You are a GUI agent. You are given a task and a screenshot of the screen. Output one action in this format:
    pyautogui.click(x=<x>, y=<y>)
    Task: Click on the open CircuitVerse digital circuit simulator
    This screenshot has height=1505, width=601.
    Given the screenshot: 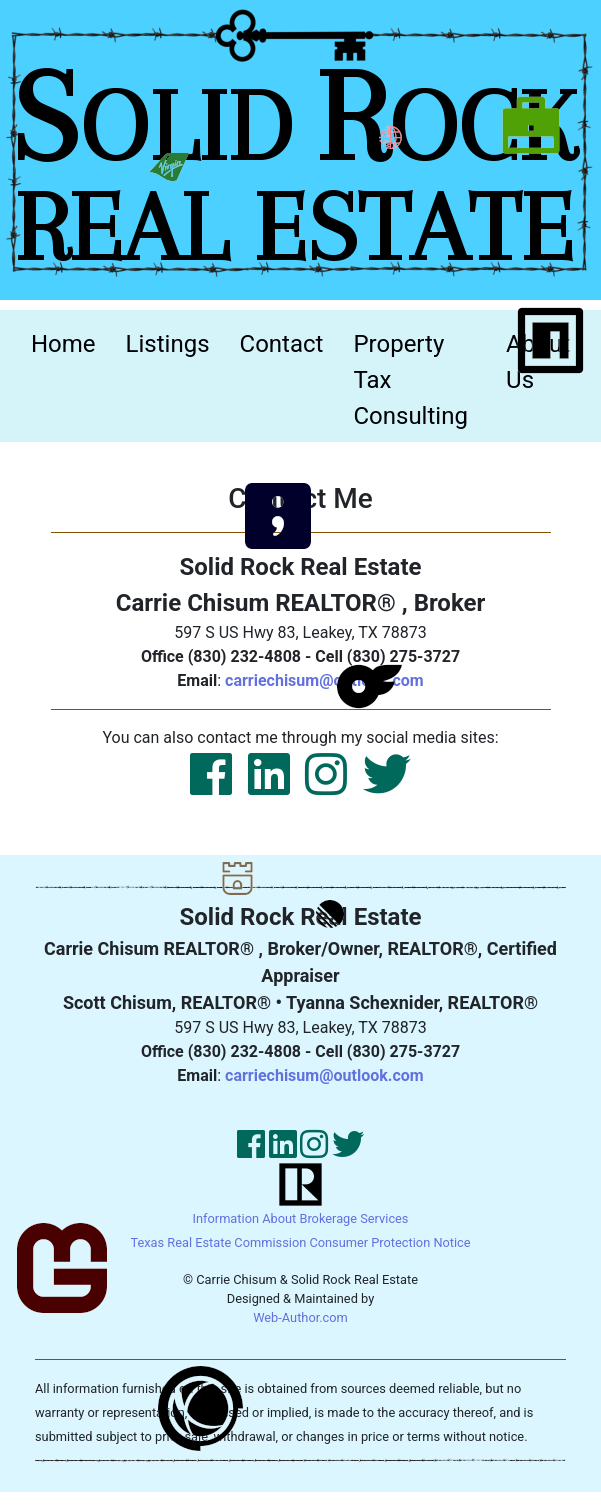 What is the action you would take?
    pyautogui.click(x=390, y=137)
    